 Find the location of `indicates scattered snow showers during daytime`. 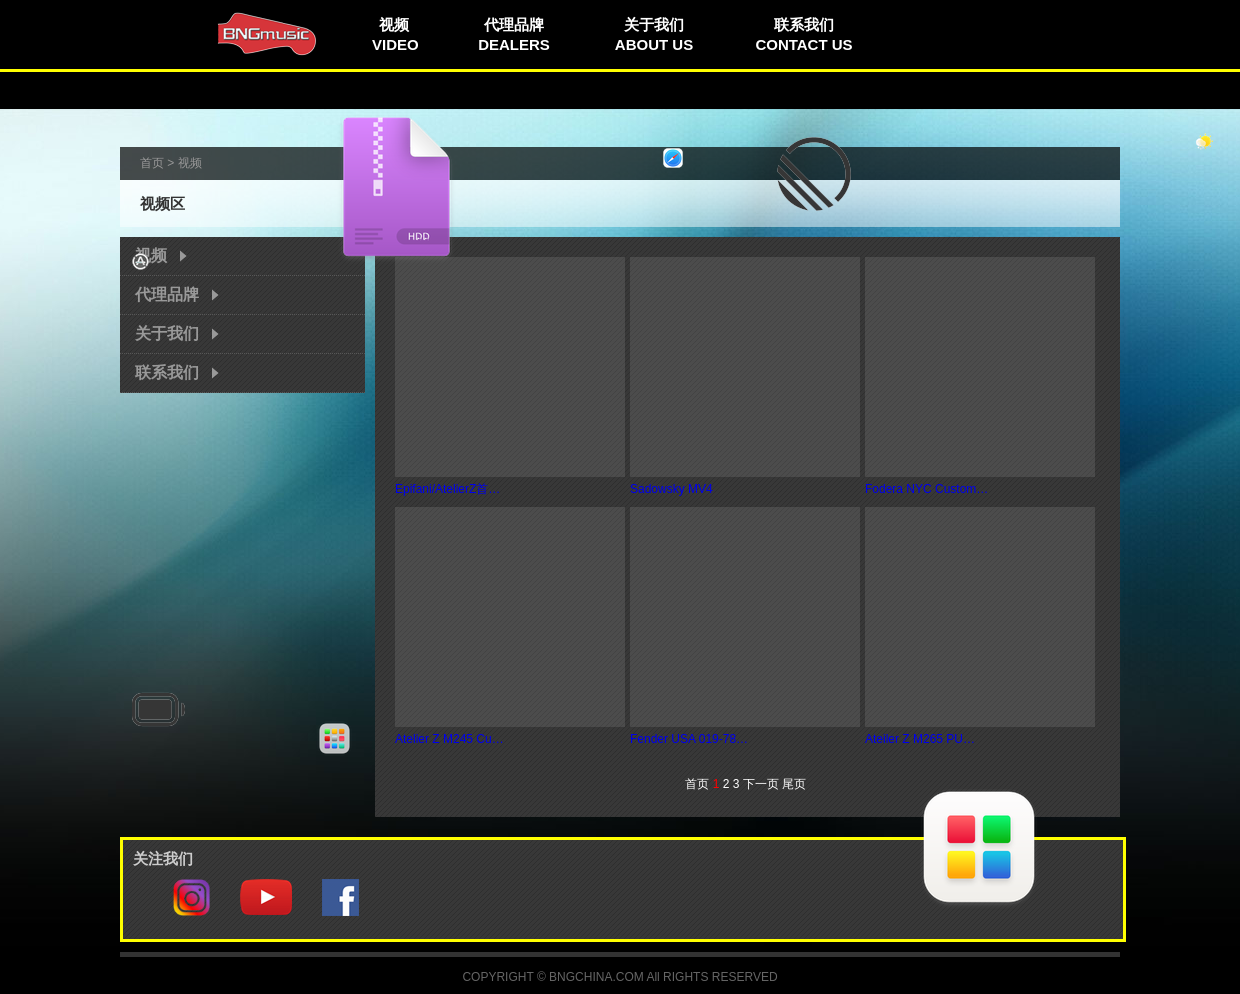

indicates scattered snow showers during daytime is located at coordinates (1204, 141).